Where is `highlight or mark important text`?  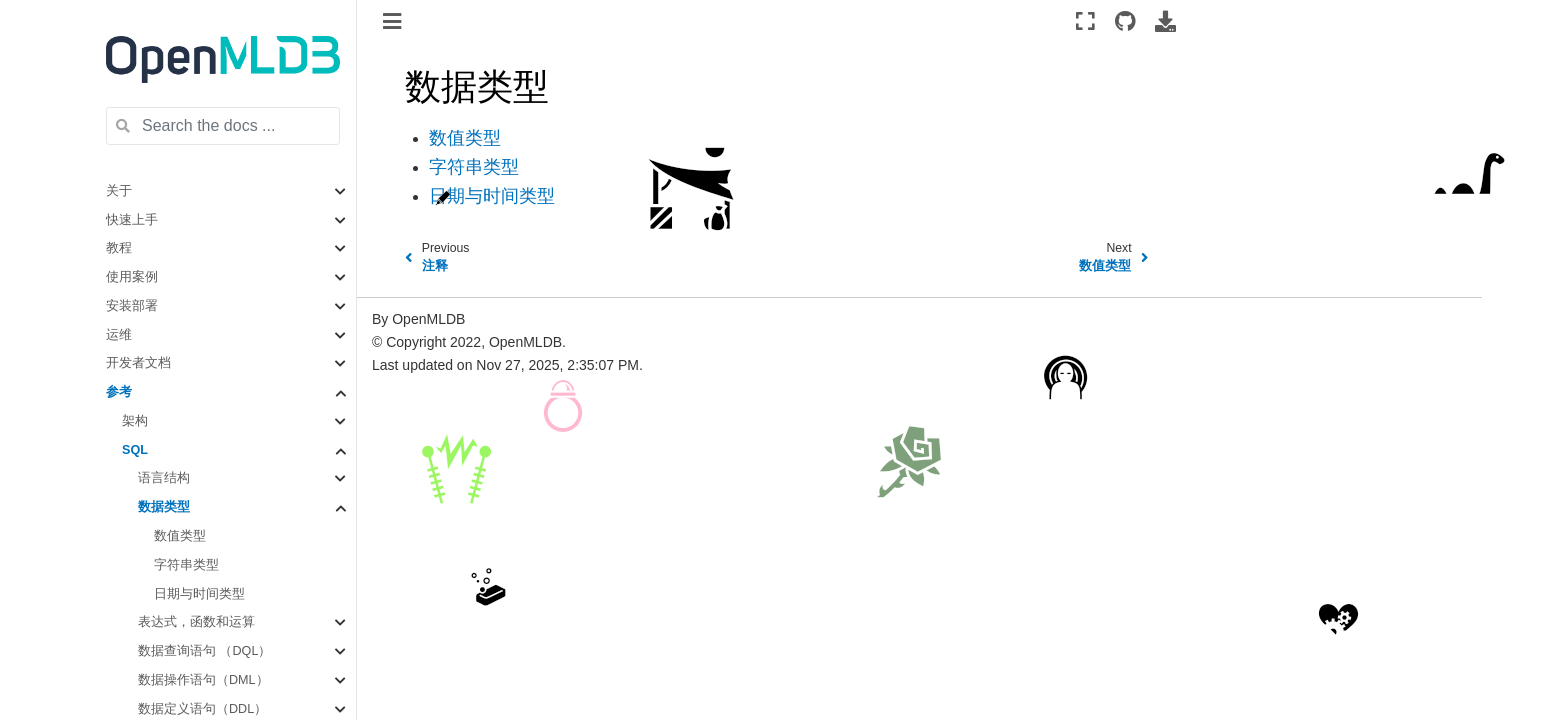
highlight or mark important text is located at coordinates (443, 198).